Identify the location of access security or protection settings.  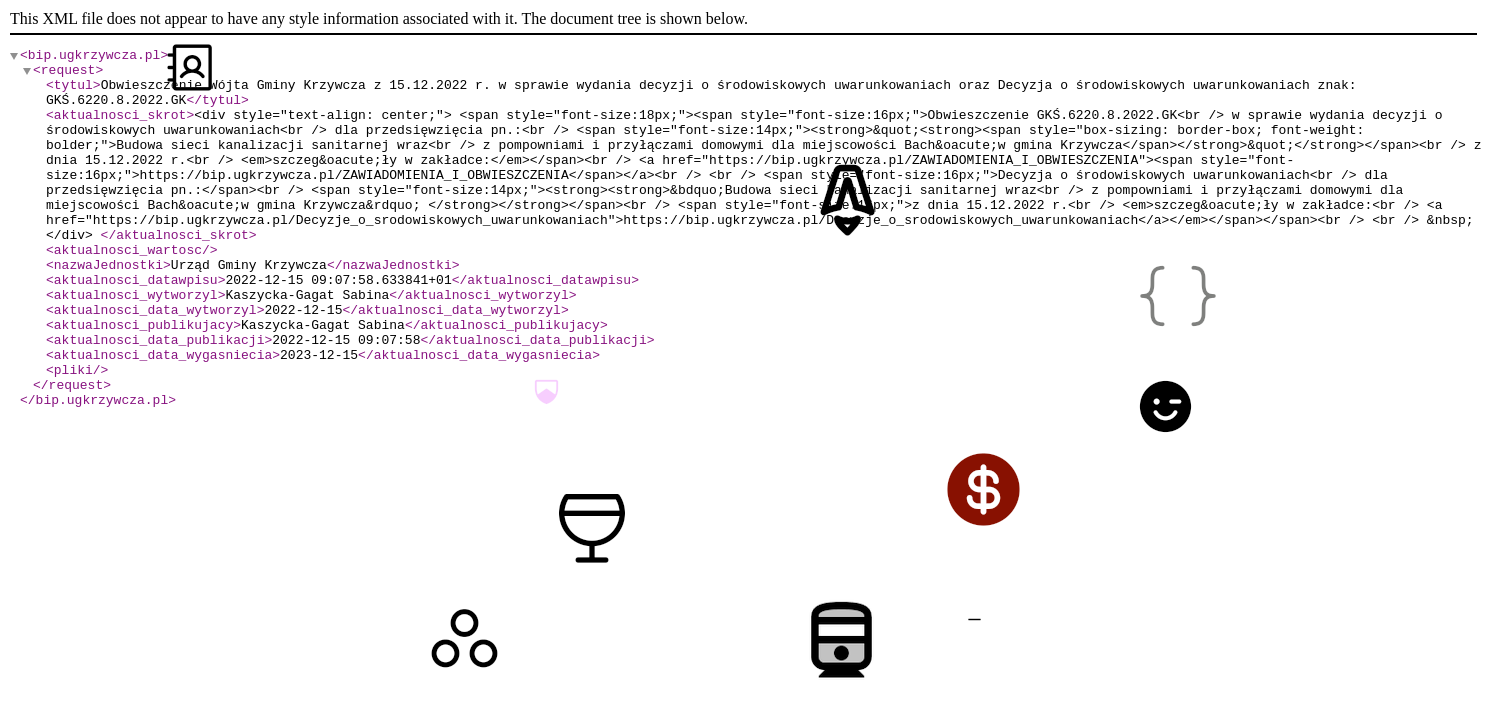
(546, 390).